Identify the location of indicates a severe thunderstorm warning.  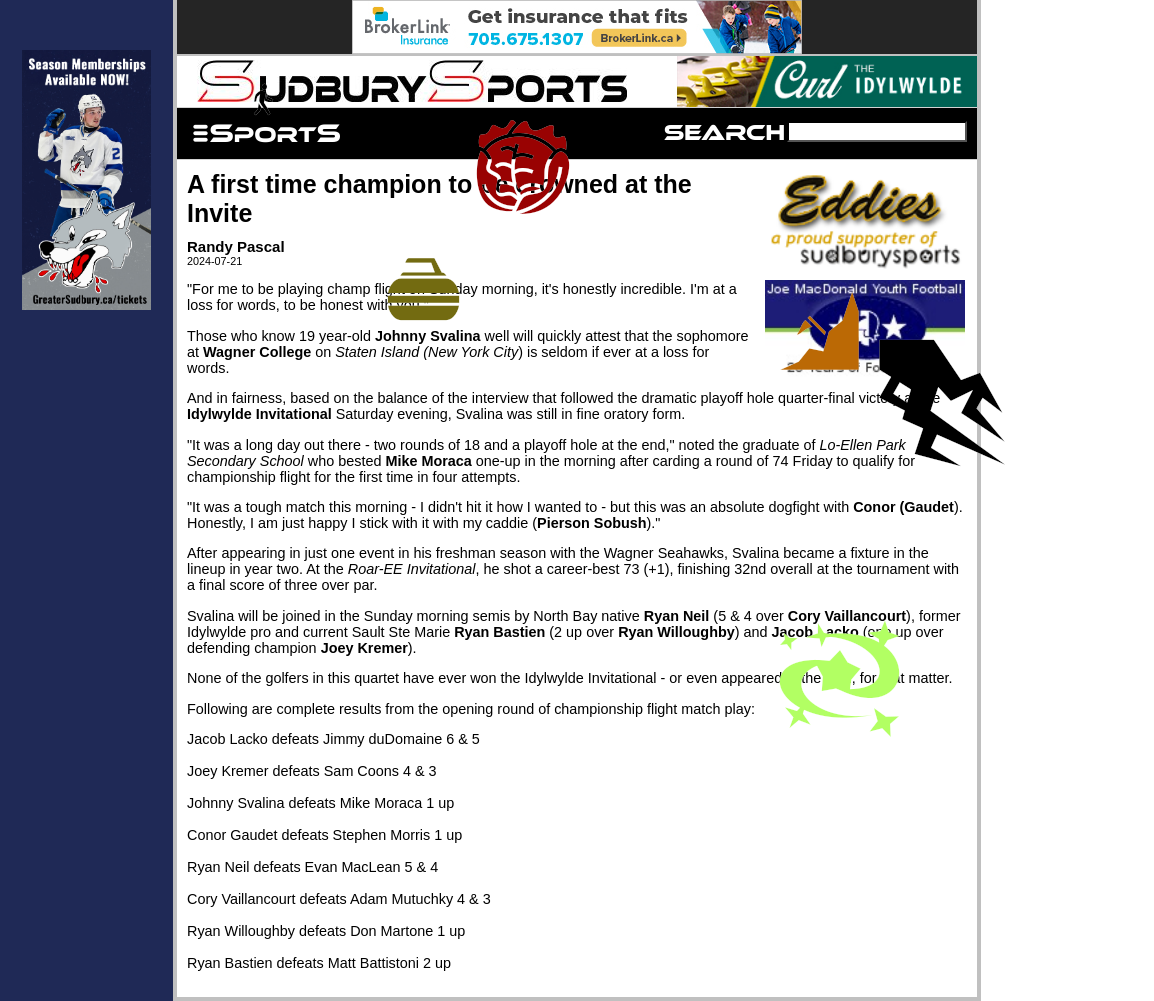
(941, 403).